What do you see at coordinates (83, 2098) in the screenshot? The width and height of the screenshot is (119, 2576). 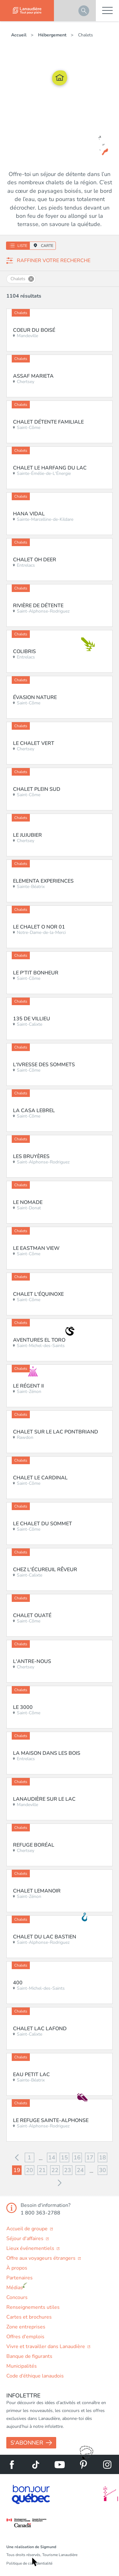 I see `blow the whistle to report a violation` at bounding box center [83, 2098].